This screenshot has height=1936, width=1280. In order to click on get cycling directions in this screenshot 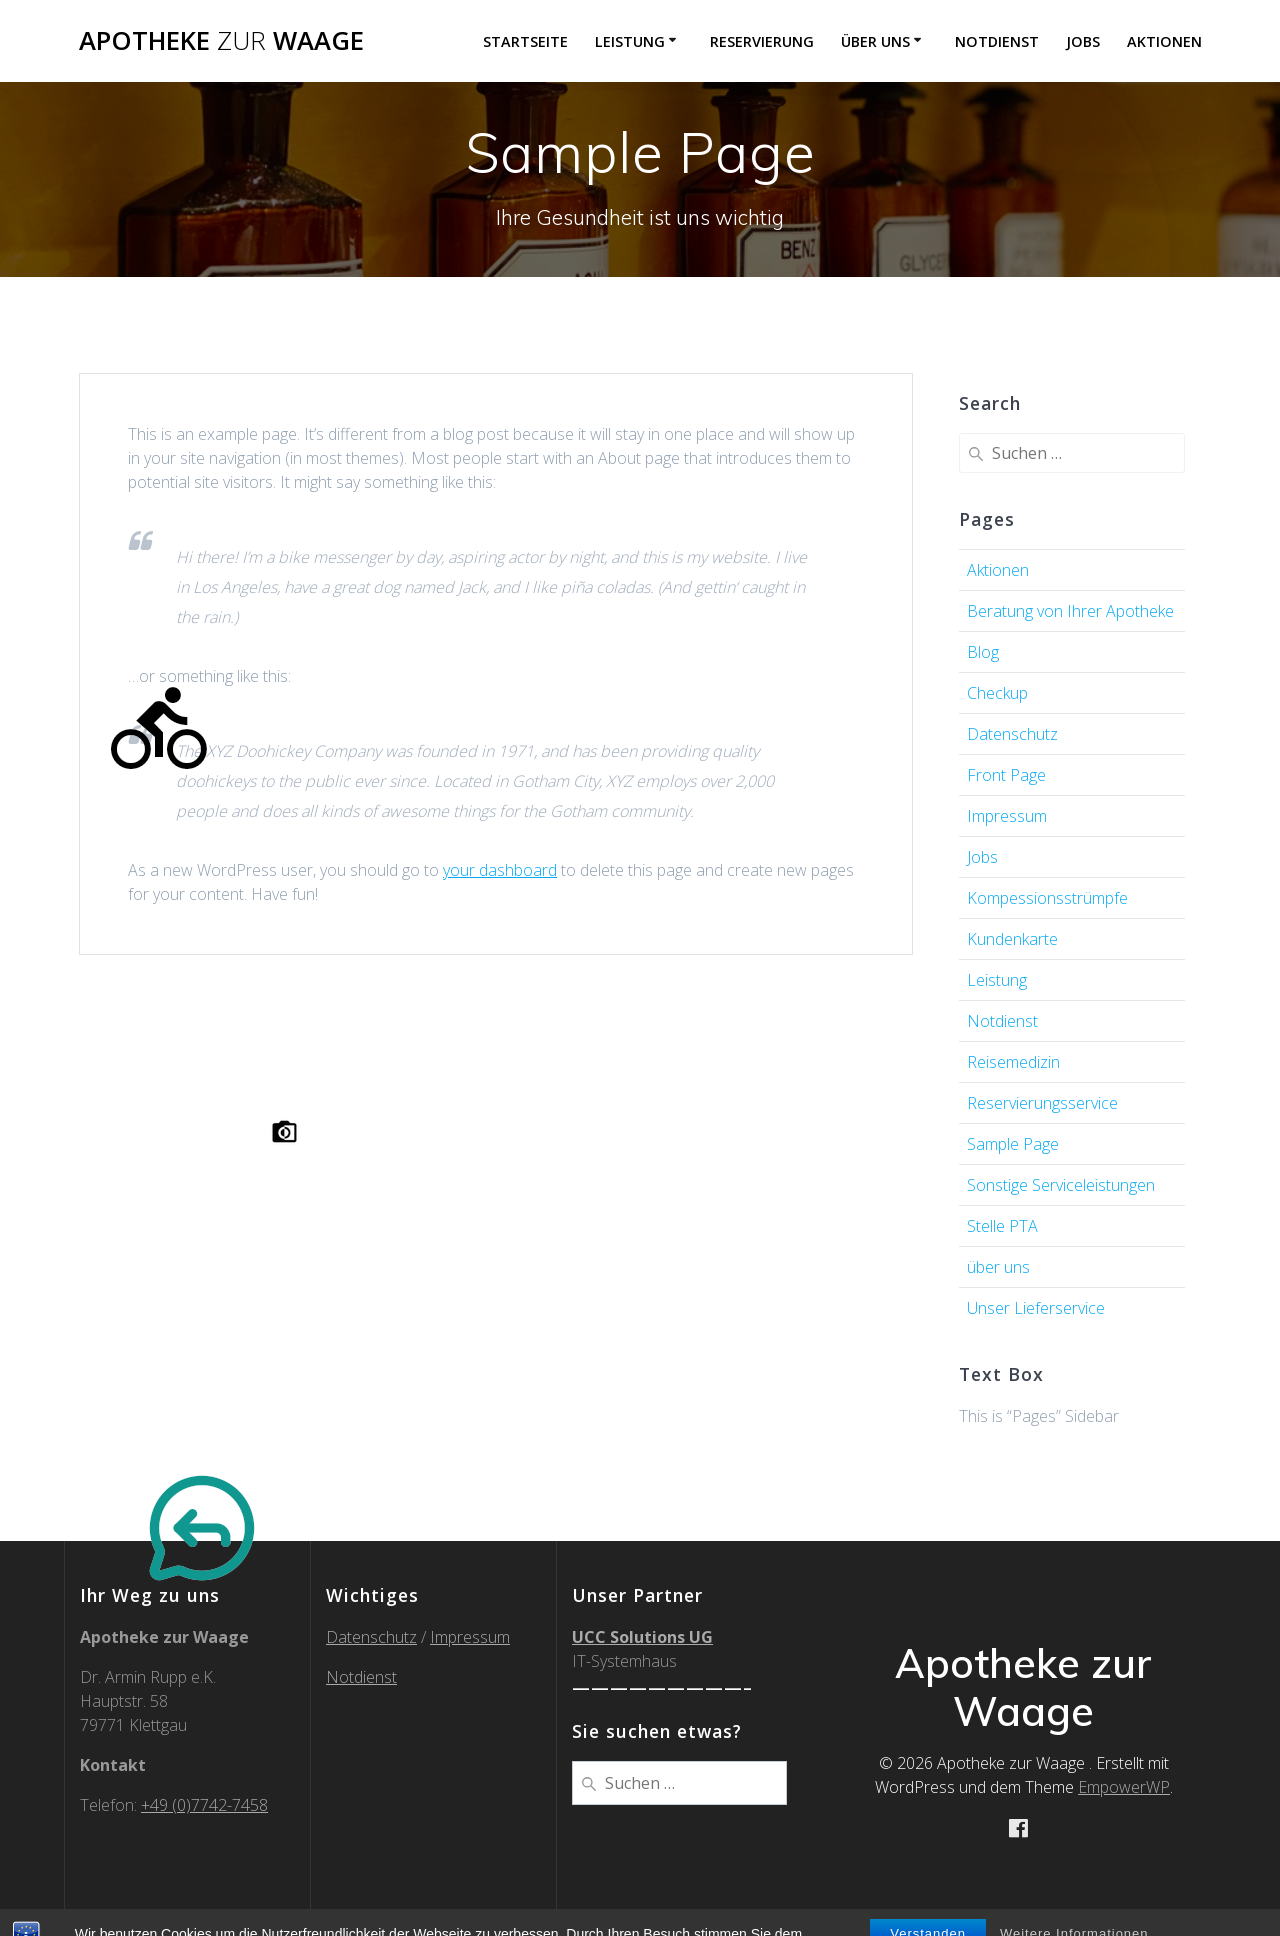, I will do `click(159, 729)`.